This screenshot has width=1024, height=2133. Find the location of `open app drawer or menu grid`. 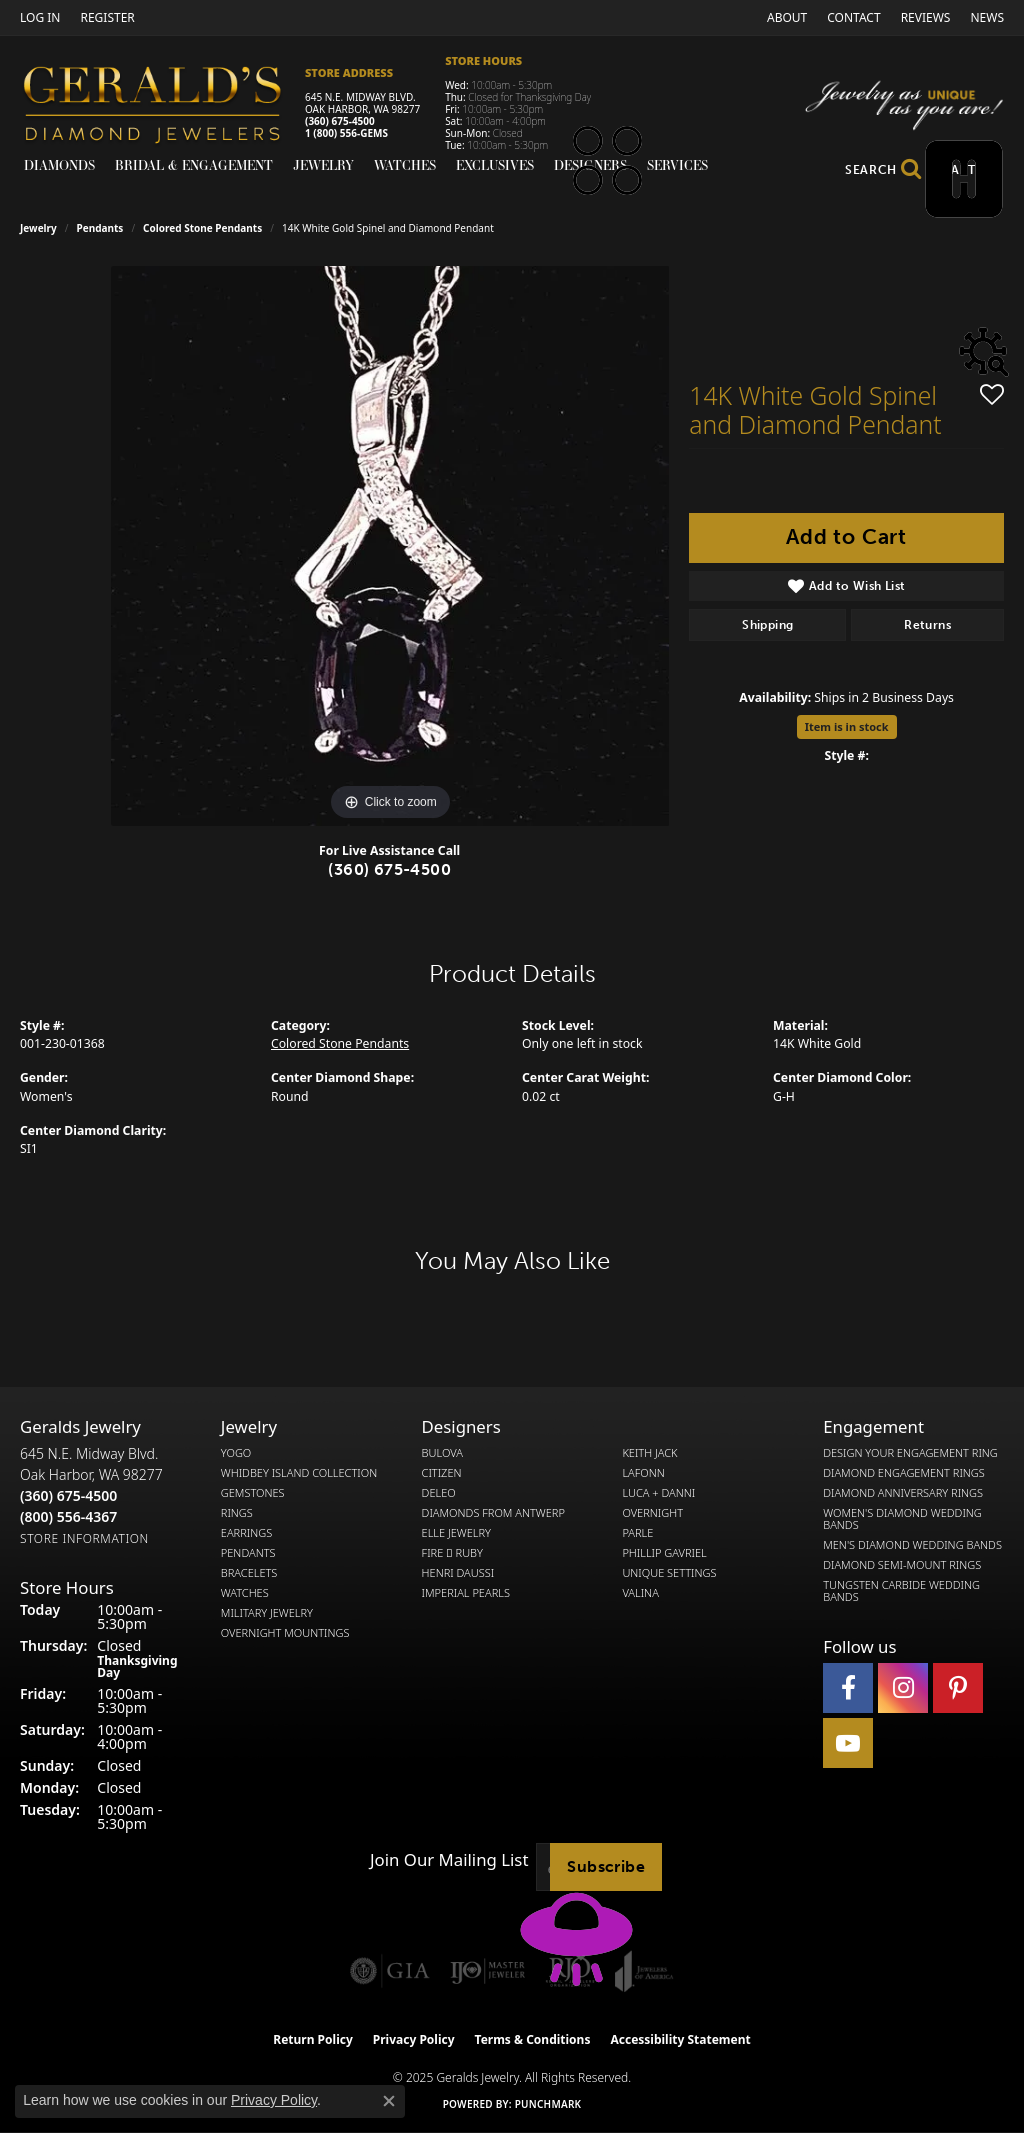

open app drawer or menu grid is located at coordinates (607, 160).